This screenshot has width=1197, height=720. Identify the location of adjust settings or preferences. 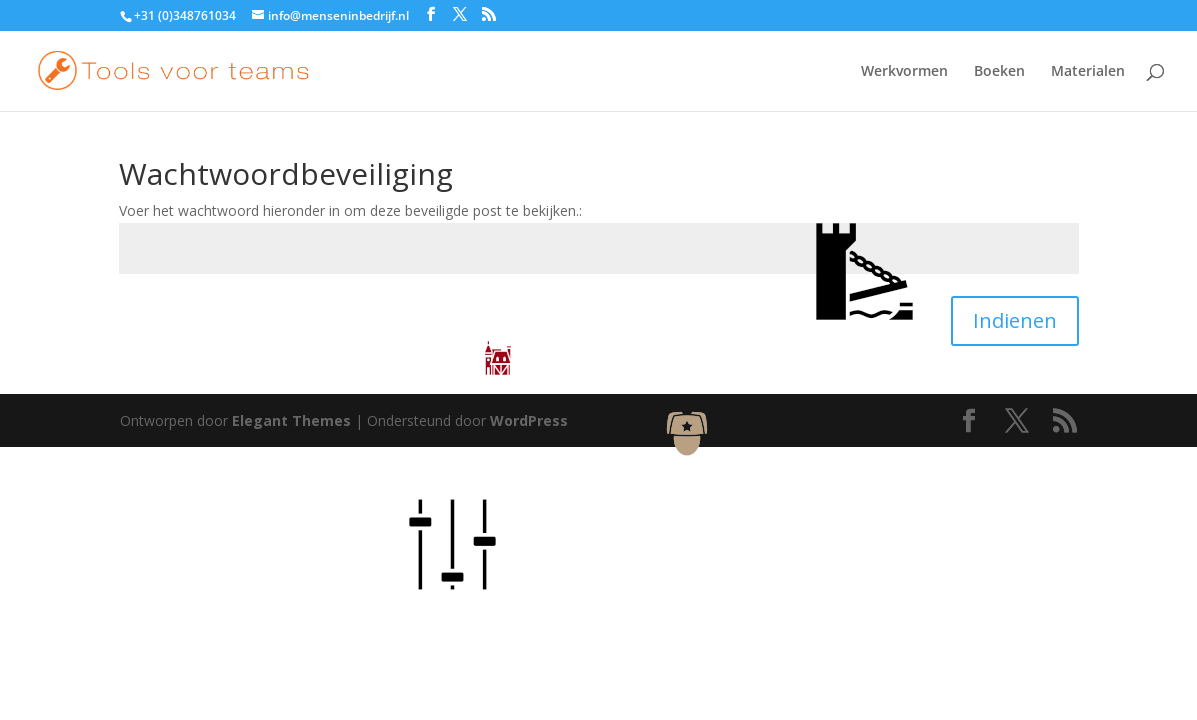
(452, 544).